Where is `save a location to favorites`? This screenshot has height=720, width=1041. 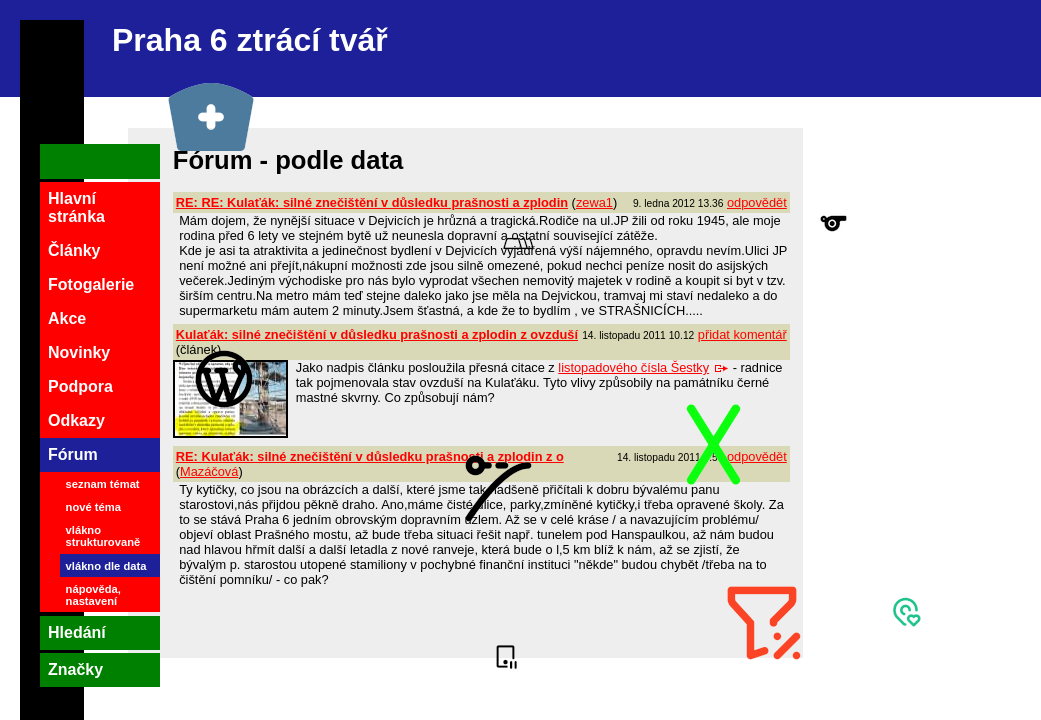
save a location to favorites is located at coordinates (905, 611).